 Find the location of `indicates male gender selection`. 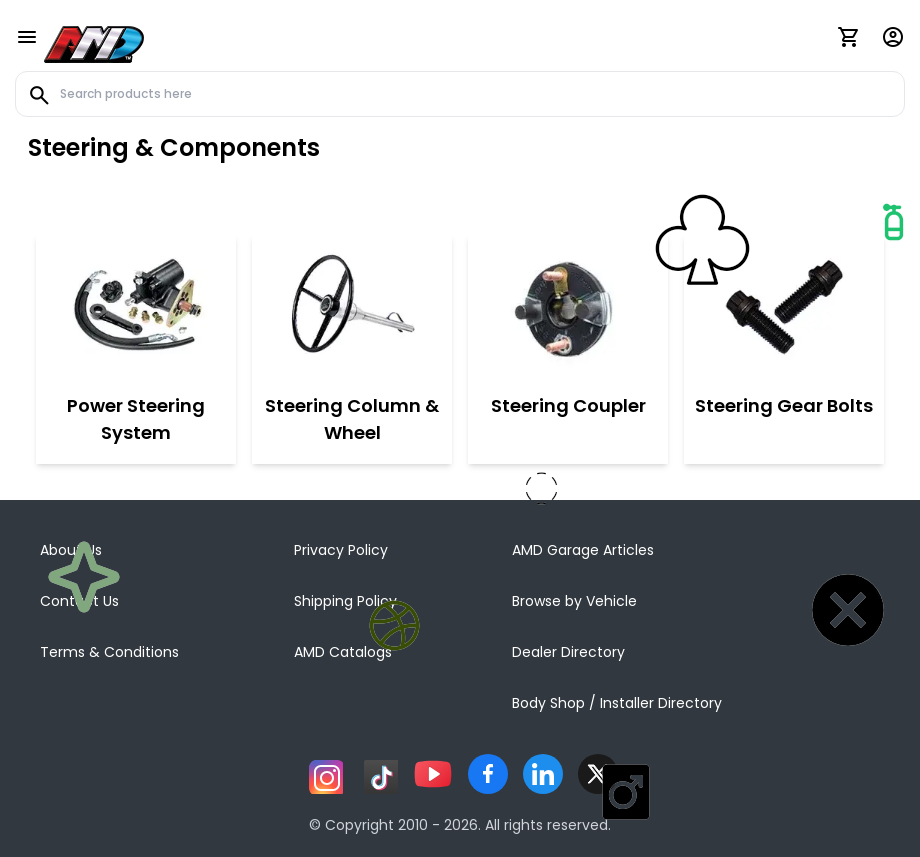

indicates male gender selection is located at coordinates (626, 792).